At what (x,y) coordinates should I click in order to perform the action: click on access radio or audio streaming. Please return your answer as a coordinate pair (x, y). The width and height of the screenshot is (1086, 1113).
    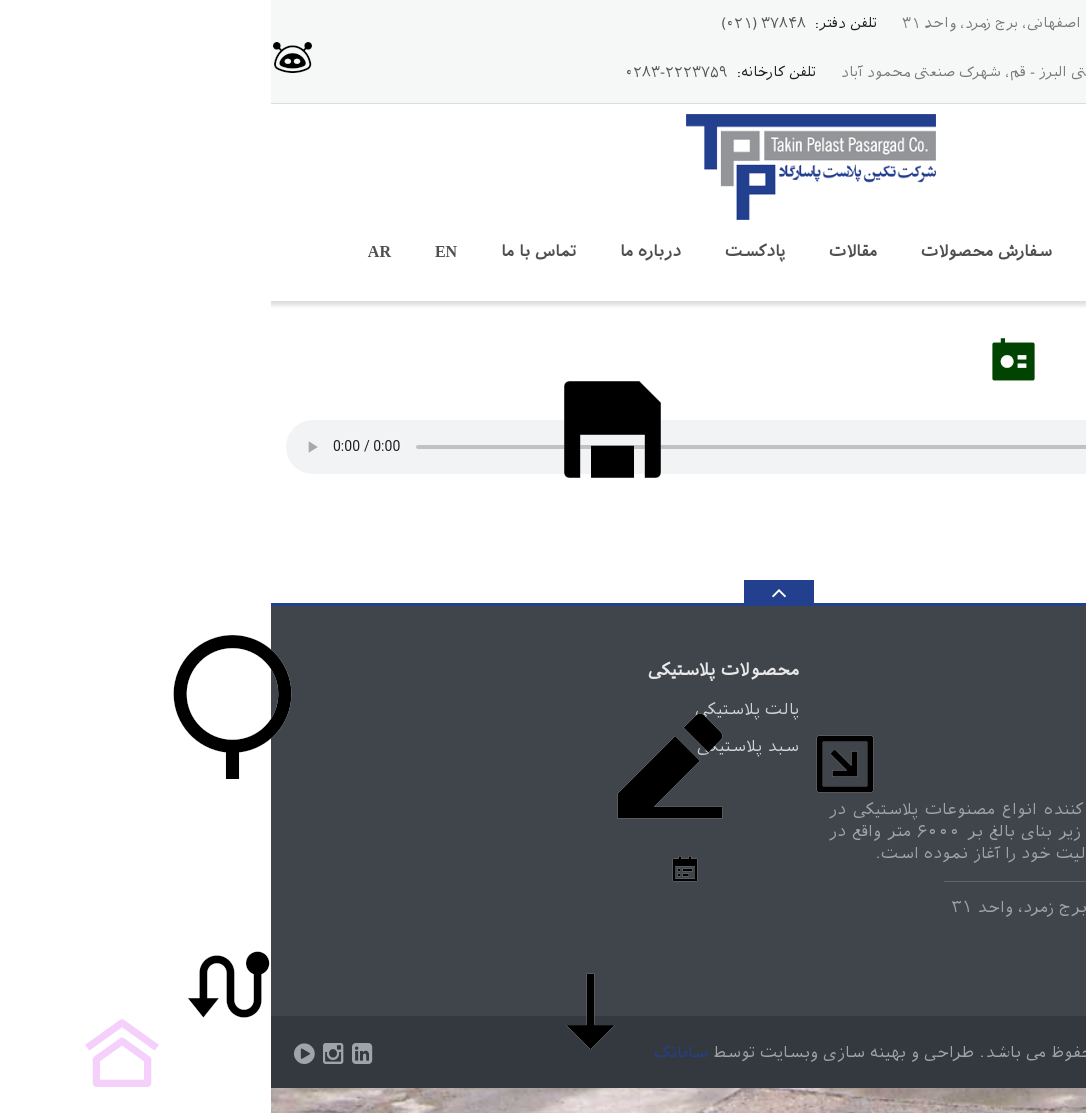
    Looking at the image, I should click on (1013, 361).